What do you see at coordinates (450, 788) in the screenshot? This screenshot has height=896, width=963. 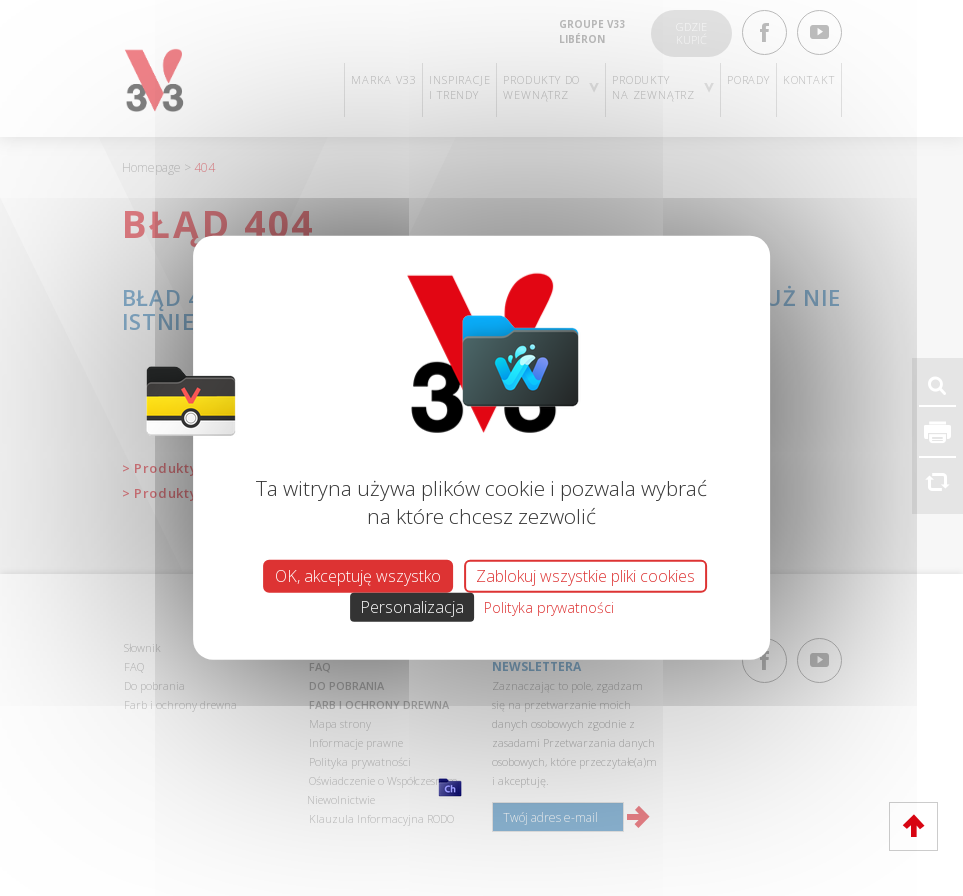 I see `open adobe character animator project folder` at bounding box center [450, 788].